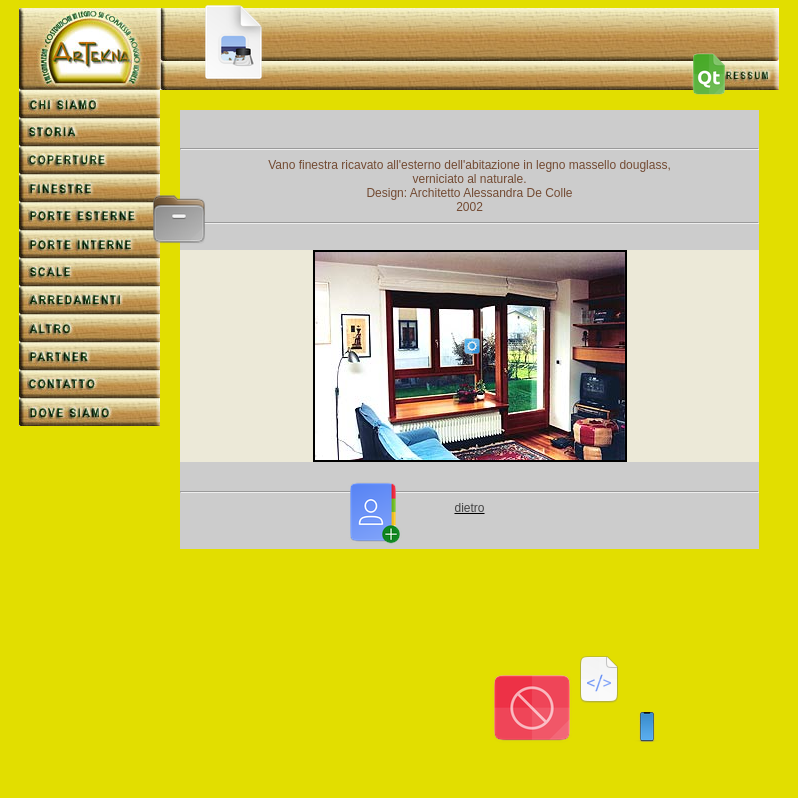 The image size is (798, 798). Describe the element at coordinates (472, 346) in the screenshot. I see `open default applications settings` at that location.